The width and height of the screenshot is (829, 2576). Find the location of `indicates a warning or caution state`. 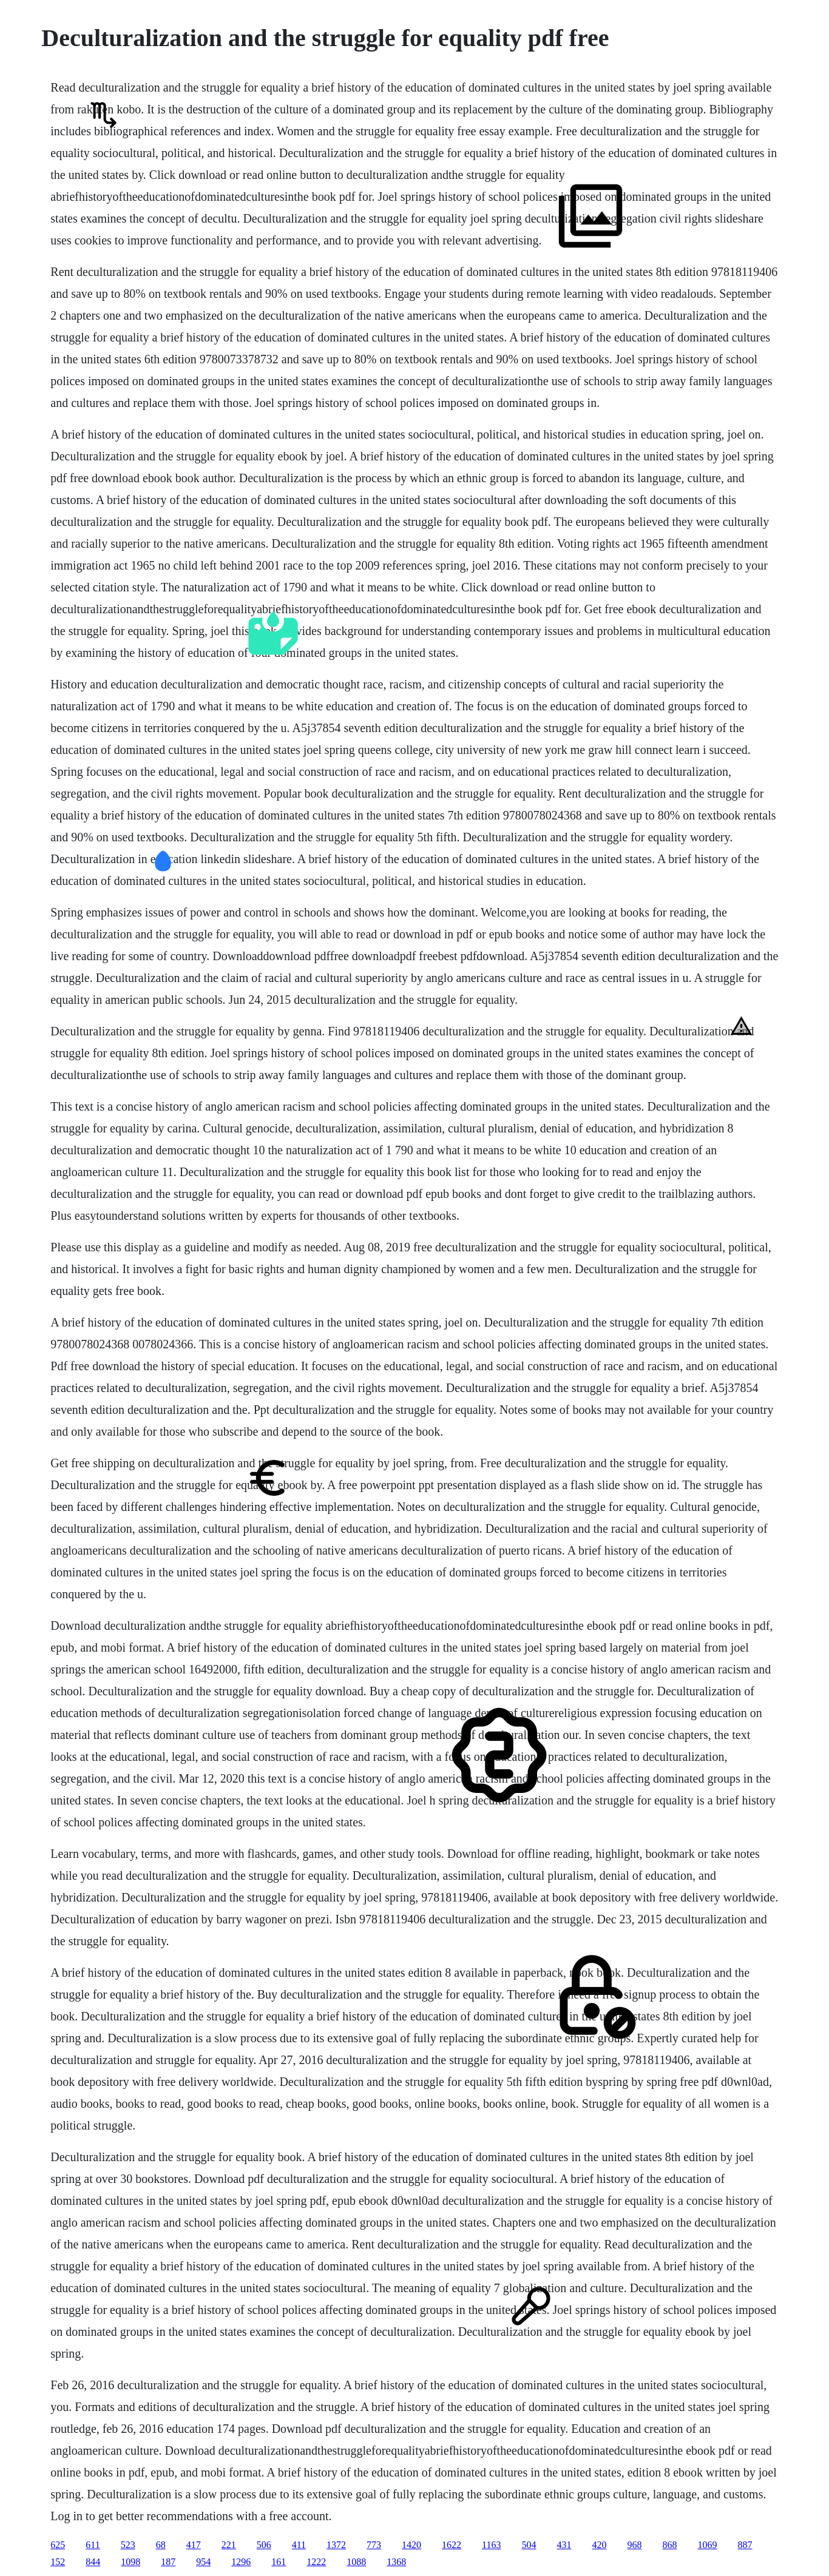

indicates a warning or caution state is located at coordinates (741, 1026).